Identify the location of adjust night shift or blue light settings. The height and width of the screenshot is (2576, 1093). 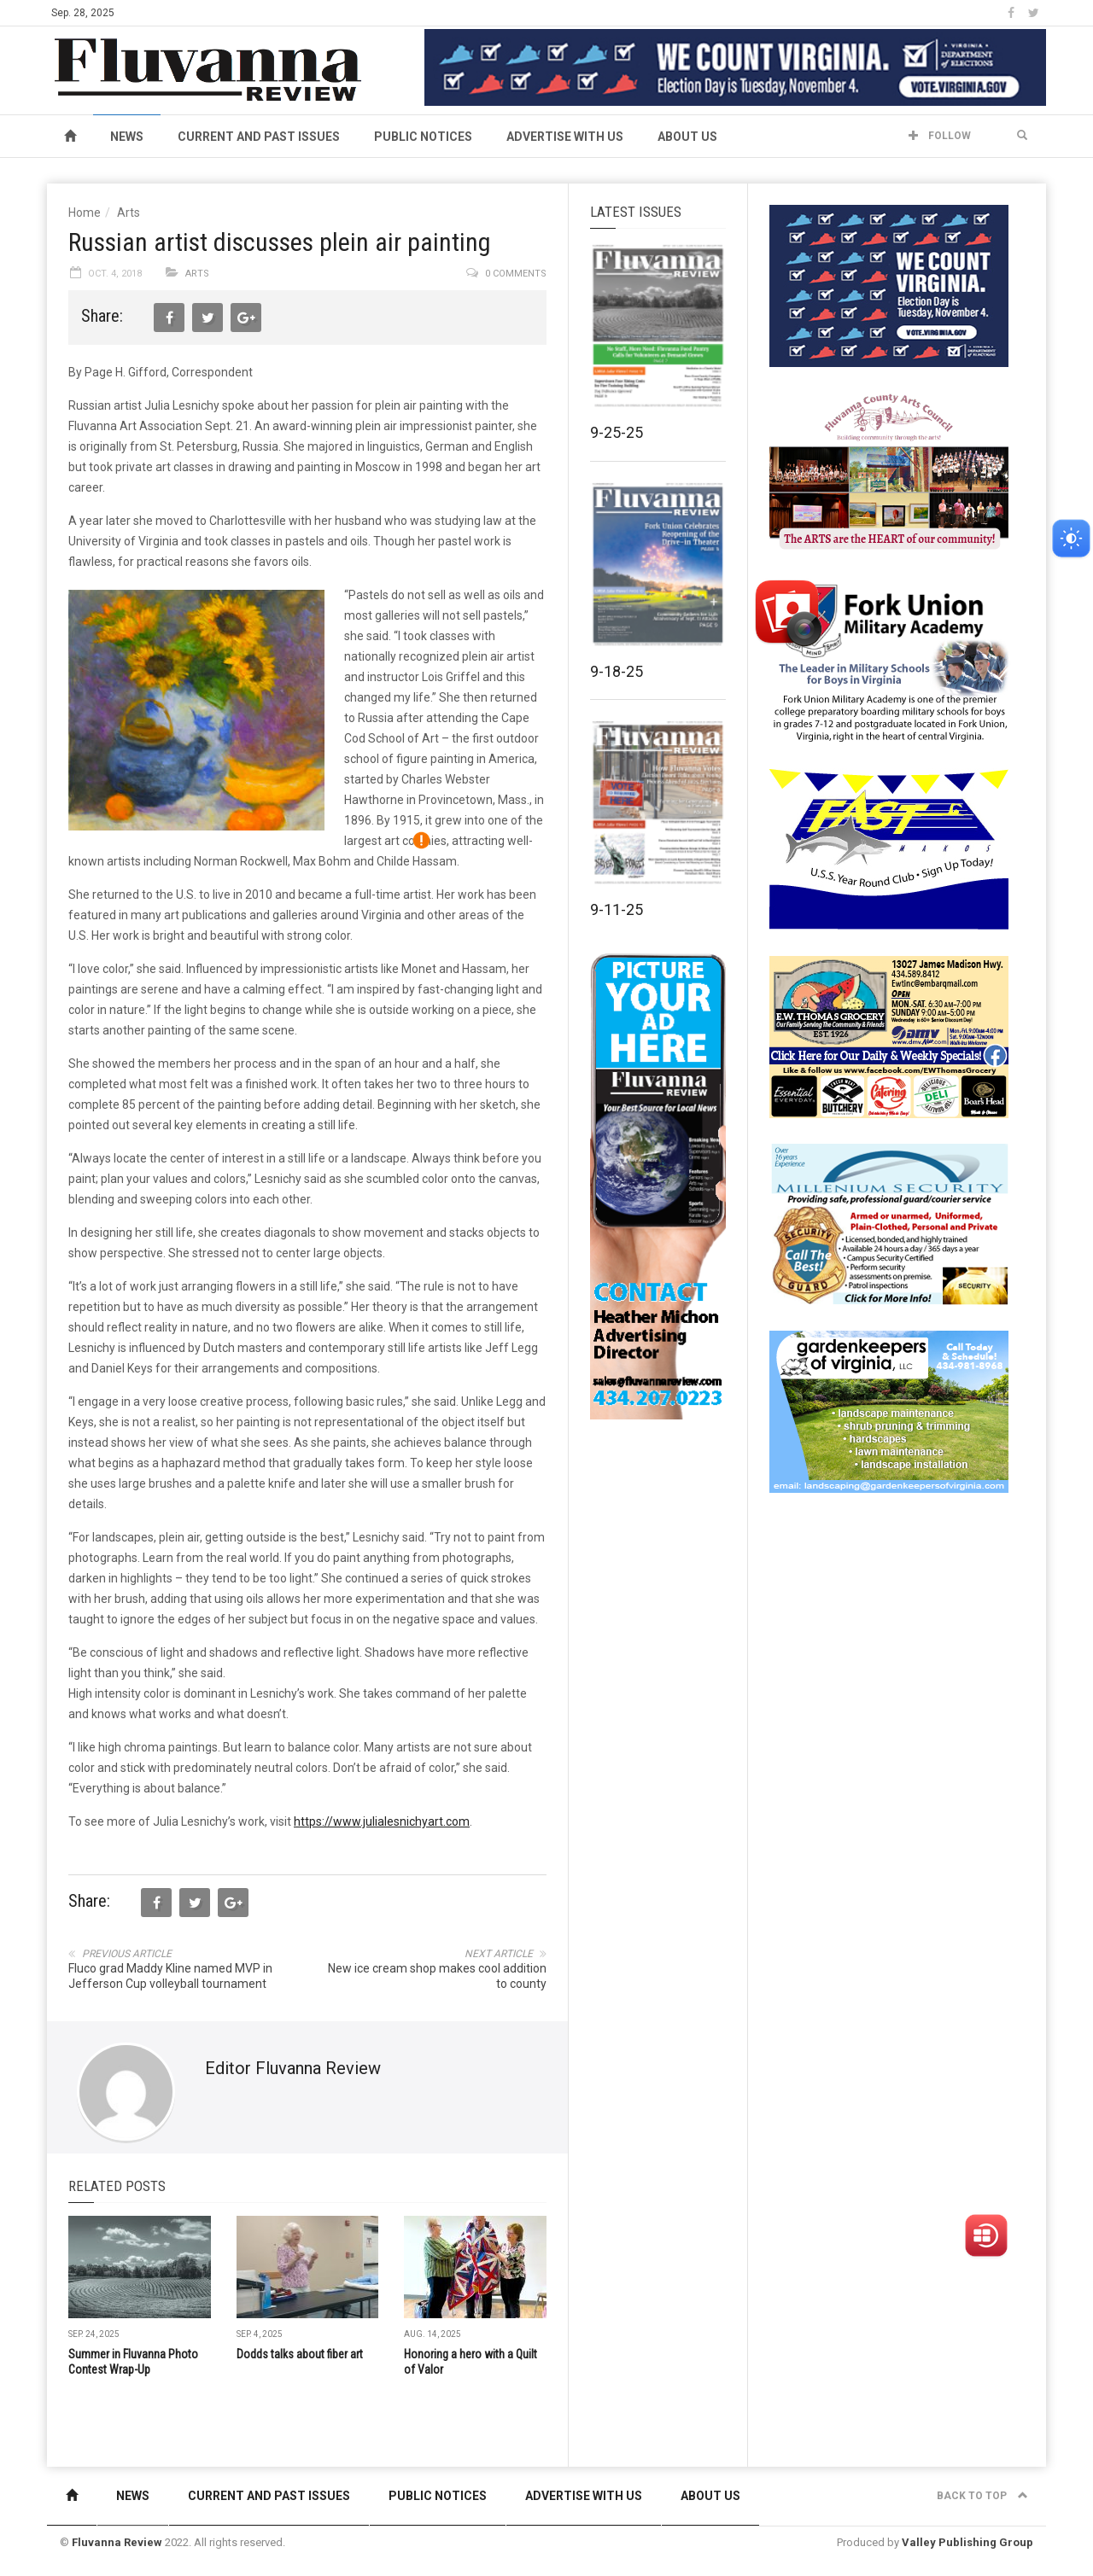
(1071, 539).